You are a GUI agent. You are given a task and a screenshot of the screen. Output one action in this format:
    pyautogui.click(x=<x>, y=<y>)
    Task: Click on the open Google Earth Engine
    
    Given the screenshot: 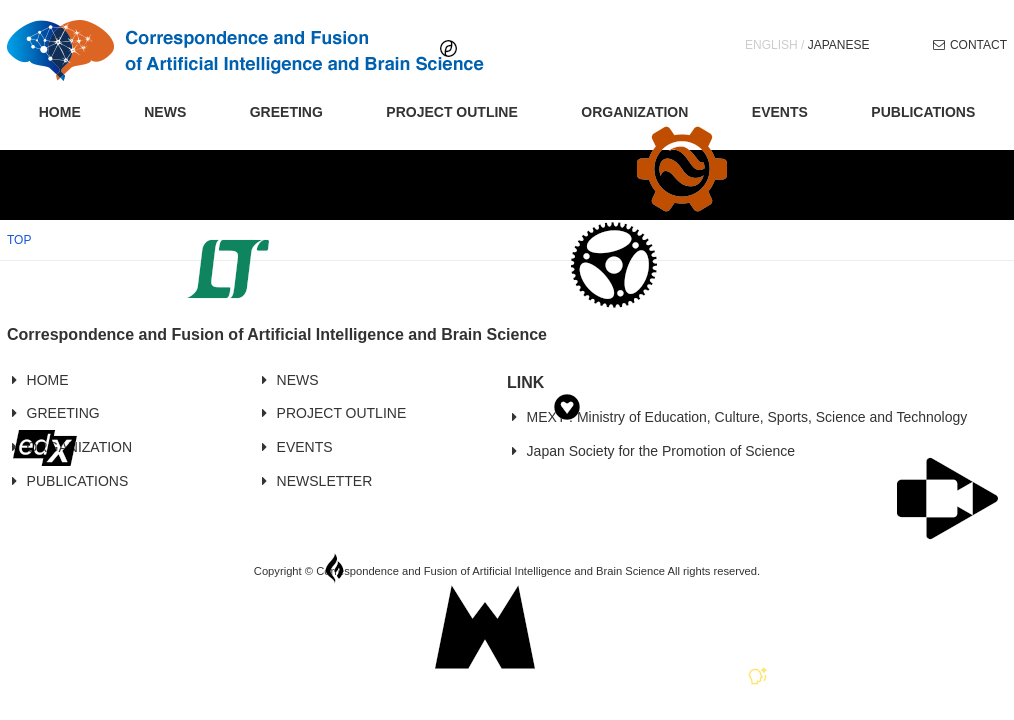 What is the action you would take?
    pyautogui.click(x=682, y=169)
    